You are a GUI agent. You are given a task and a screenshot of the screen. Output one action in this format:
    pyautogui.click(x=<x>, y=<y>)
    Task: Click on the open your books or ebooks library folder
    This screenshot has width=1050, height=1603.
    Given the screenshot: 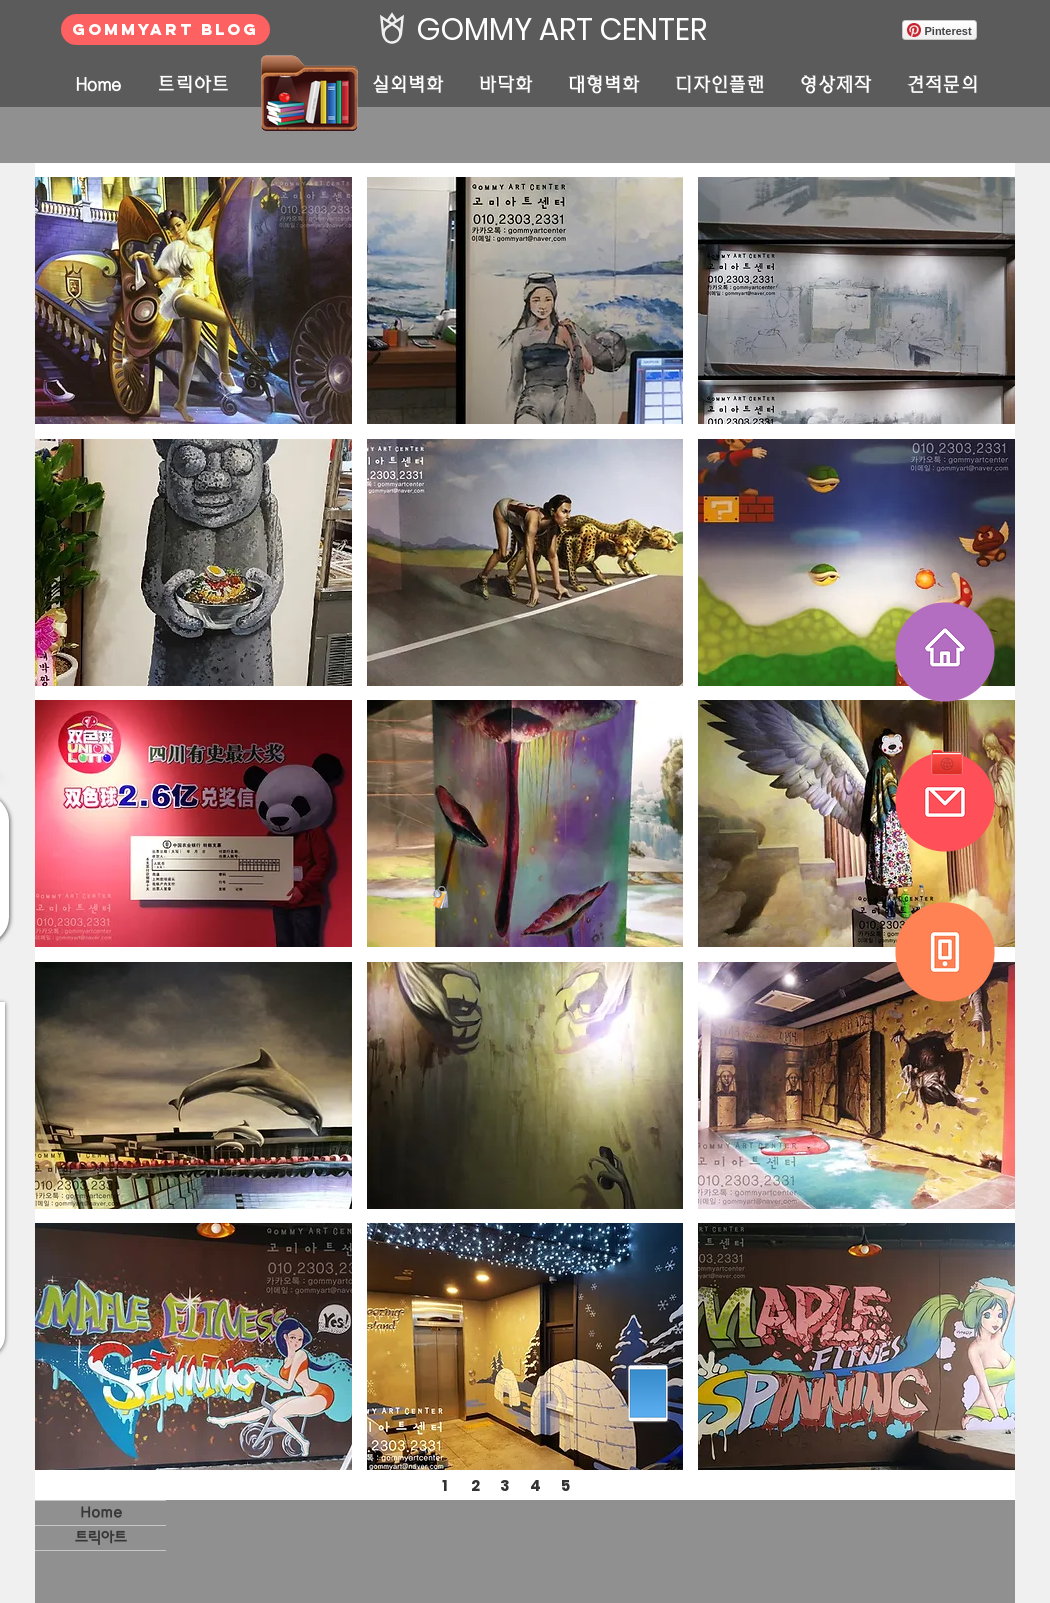 What is the action you would take?
    pyautogui.click(x=309, y=96)
    